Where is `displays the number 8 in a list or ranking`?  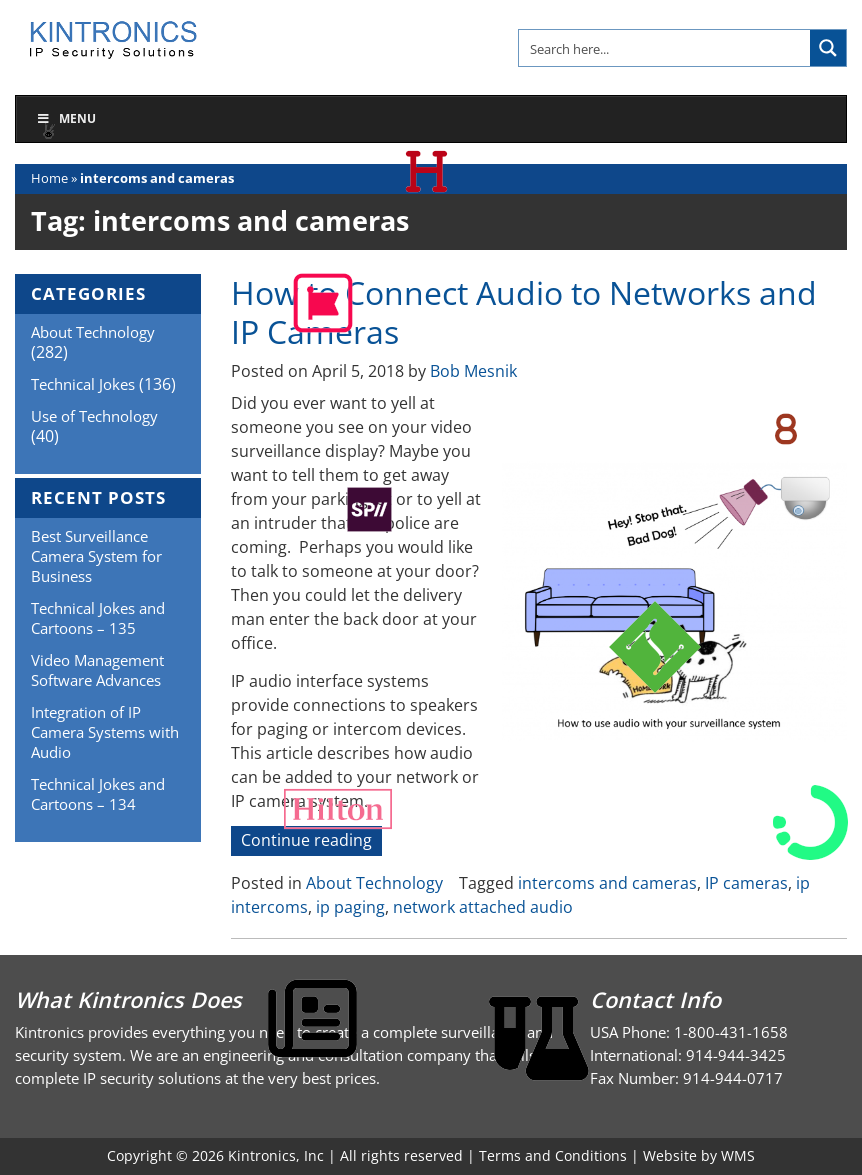 displays the number 8 in a list or ranking is located at coordinates (786, 429).